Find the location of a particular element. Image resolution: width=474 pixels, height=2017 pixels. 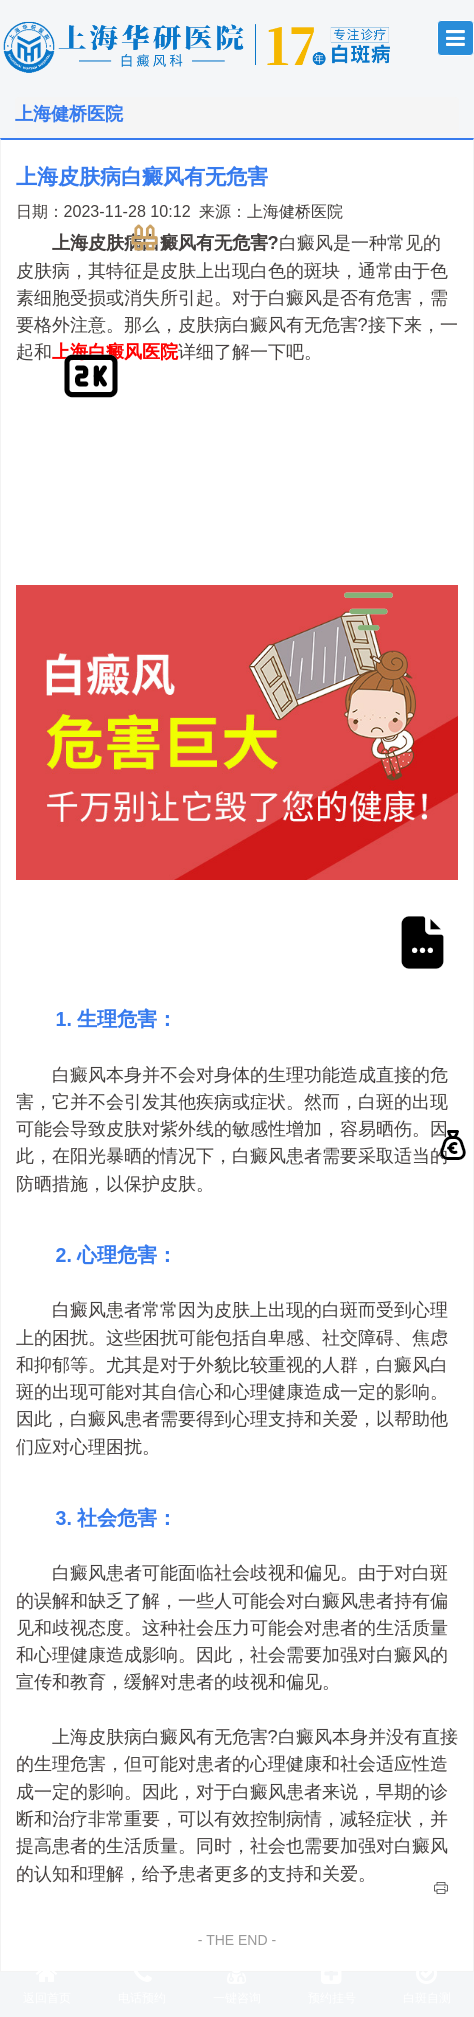

indicates 2K video resolution quality is located at coordinates (91, 376).